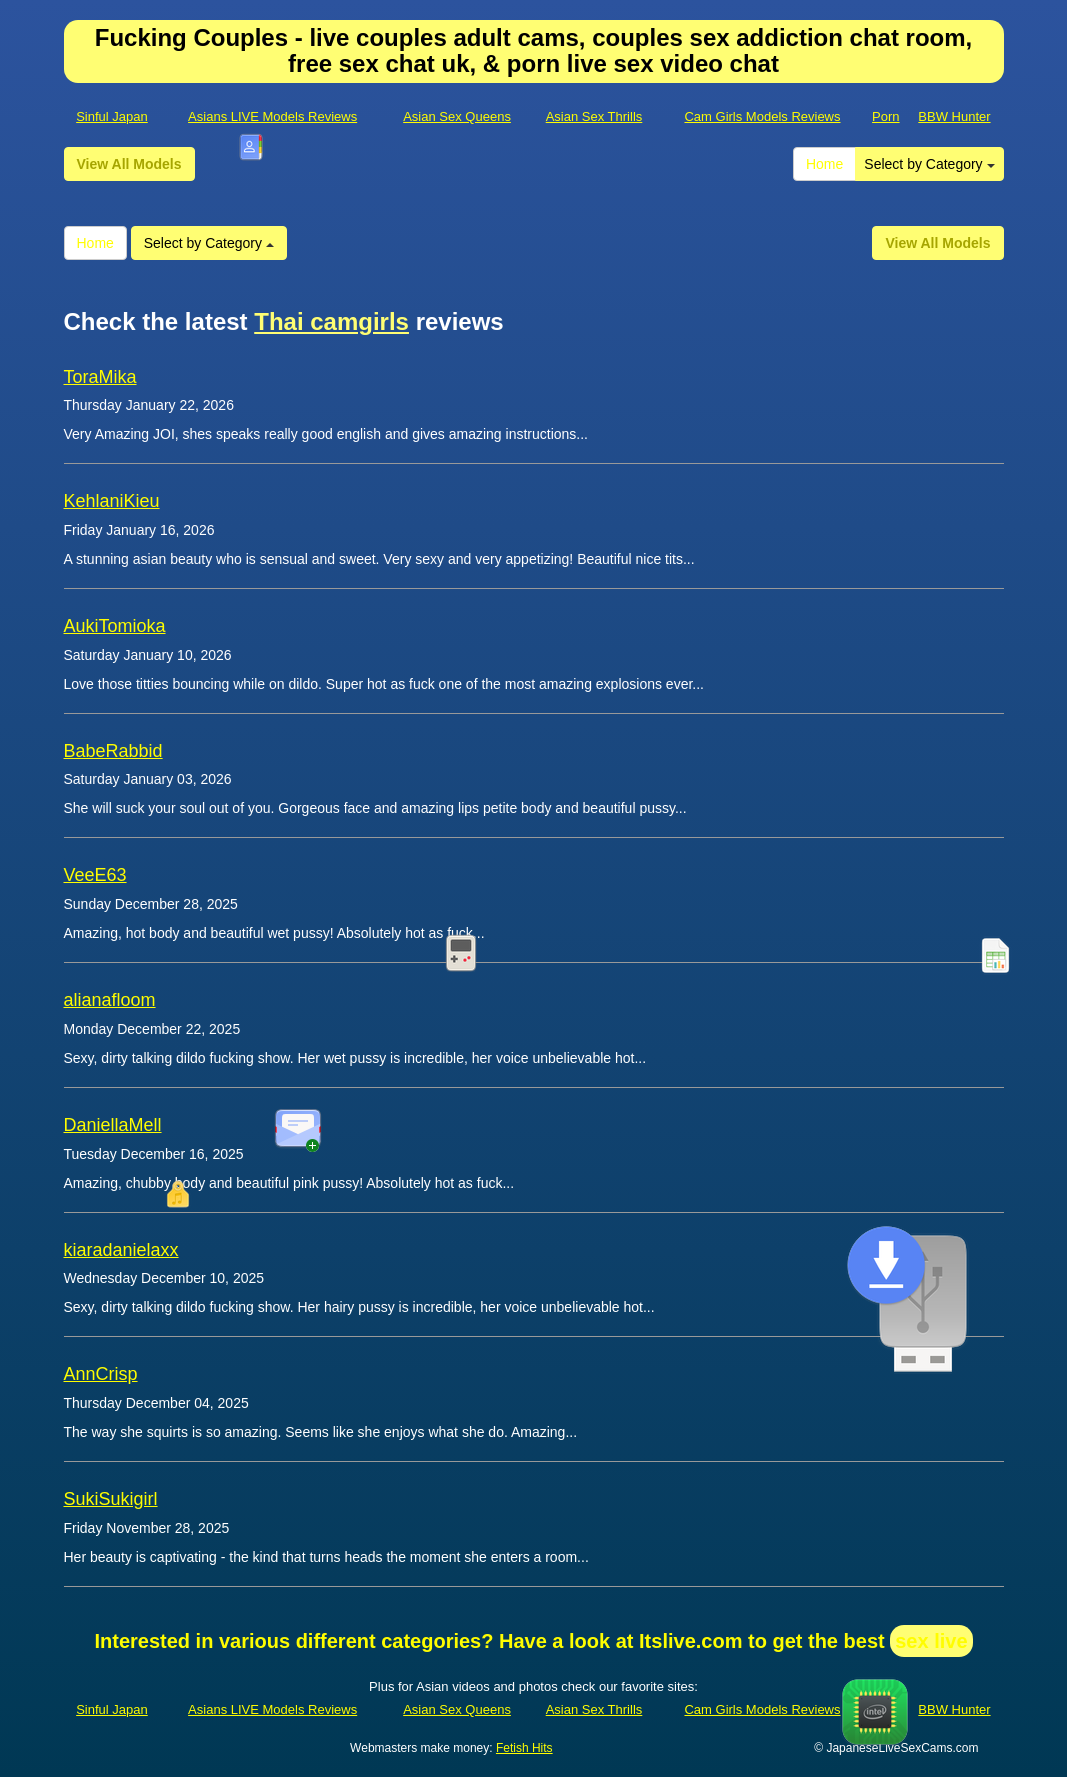  Describe the element at coordinates (923, 1303) in the screenshot. I see `create a bootable USB drive` at that location.